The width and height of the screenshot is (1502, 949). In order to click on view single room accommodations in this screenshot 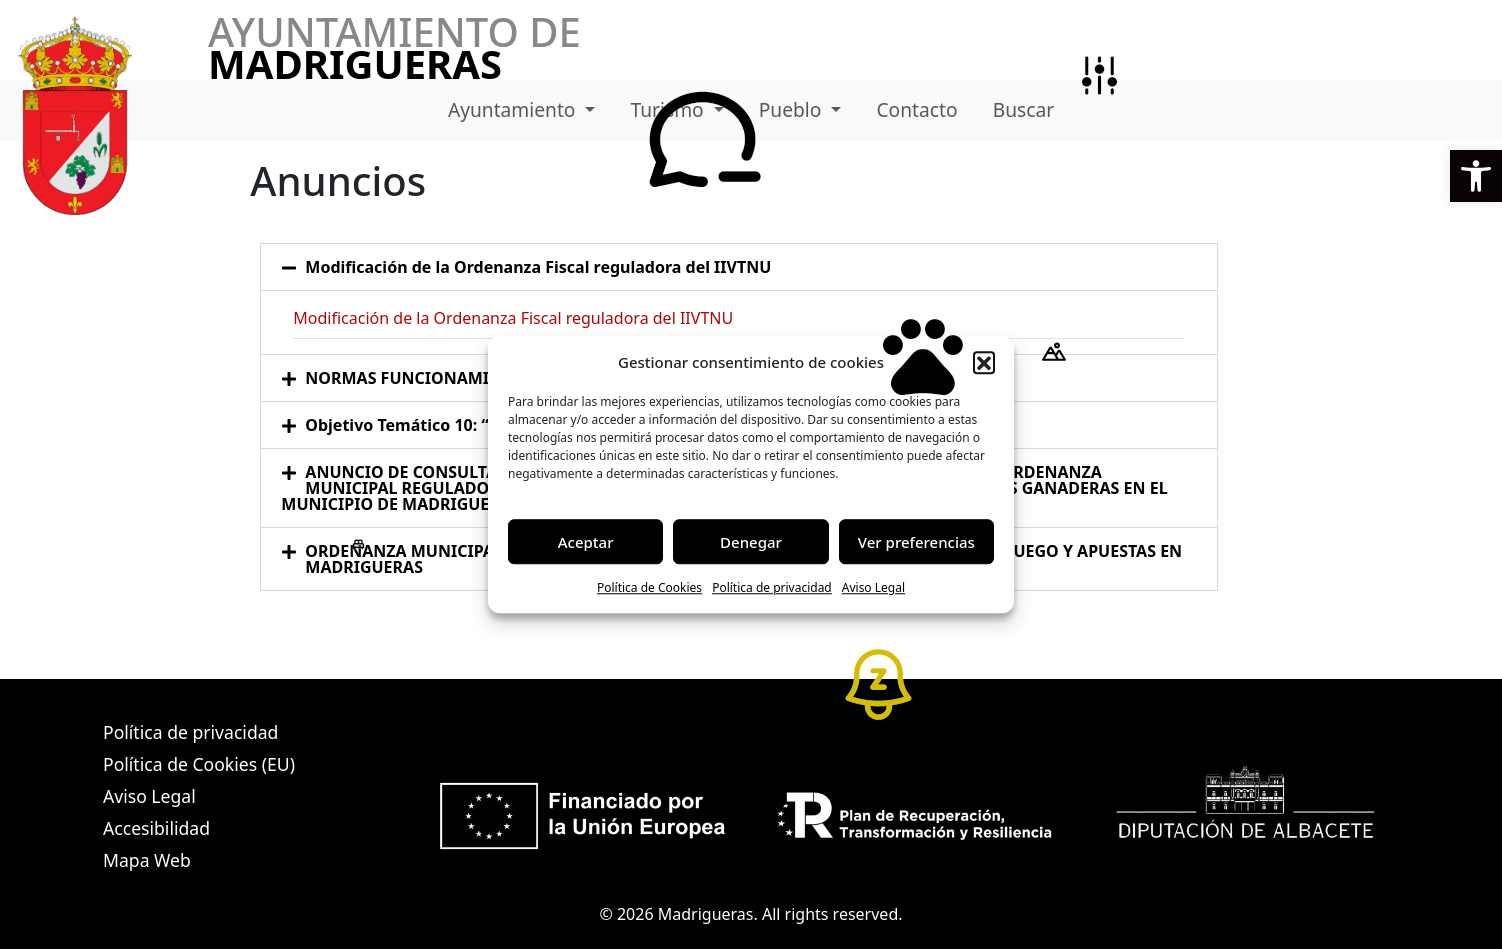, I will do `click(358, 544)`.